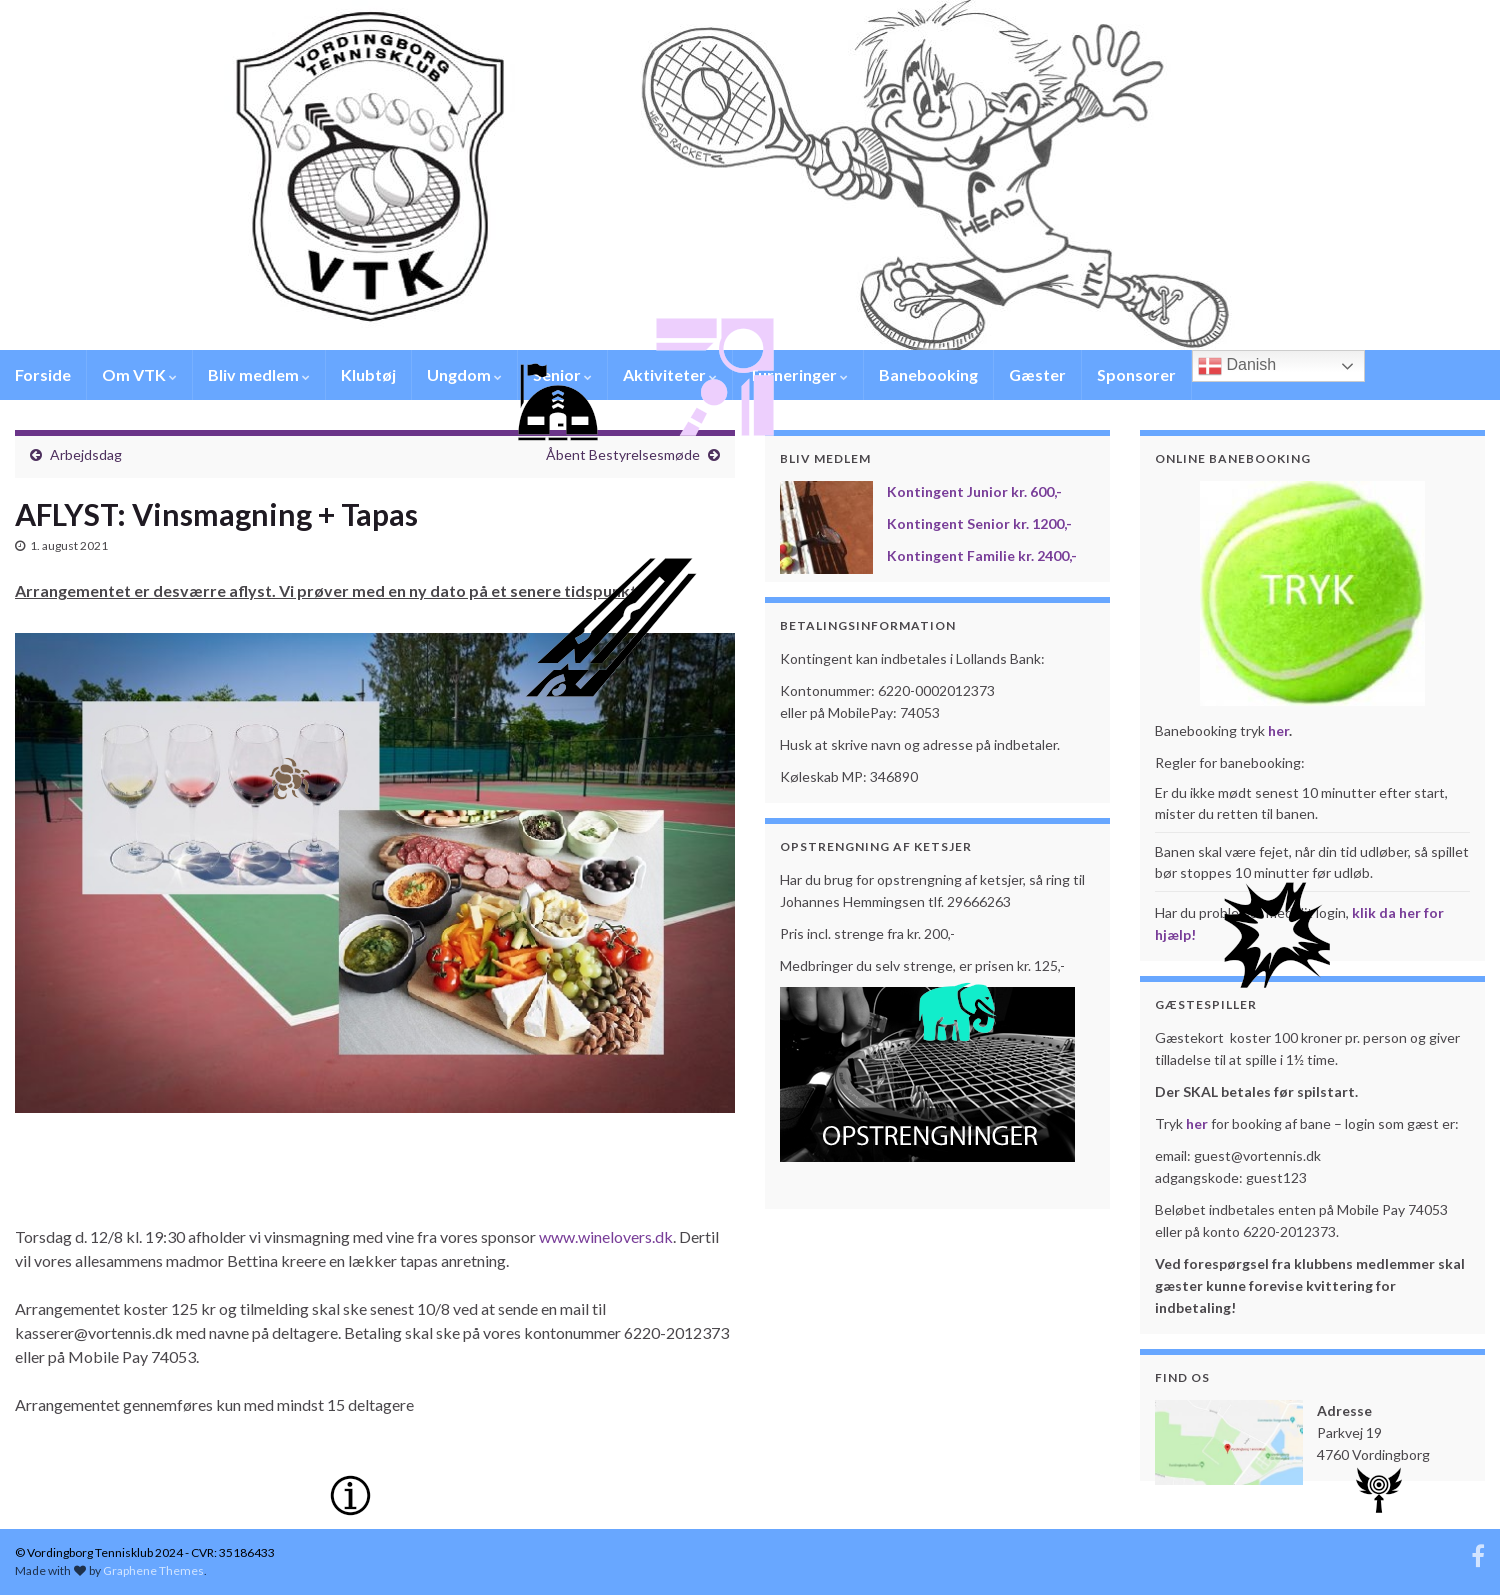 This screenshot has height=1595, width=1500. Describe the element at coordinates (558, 403) in the screenshot. I see `access military barracks or troop housing` at that location.